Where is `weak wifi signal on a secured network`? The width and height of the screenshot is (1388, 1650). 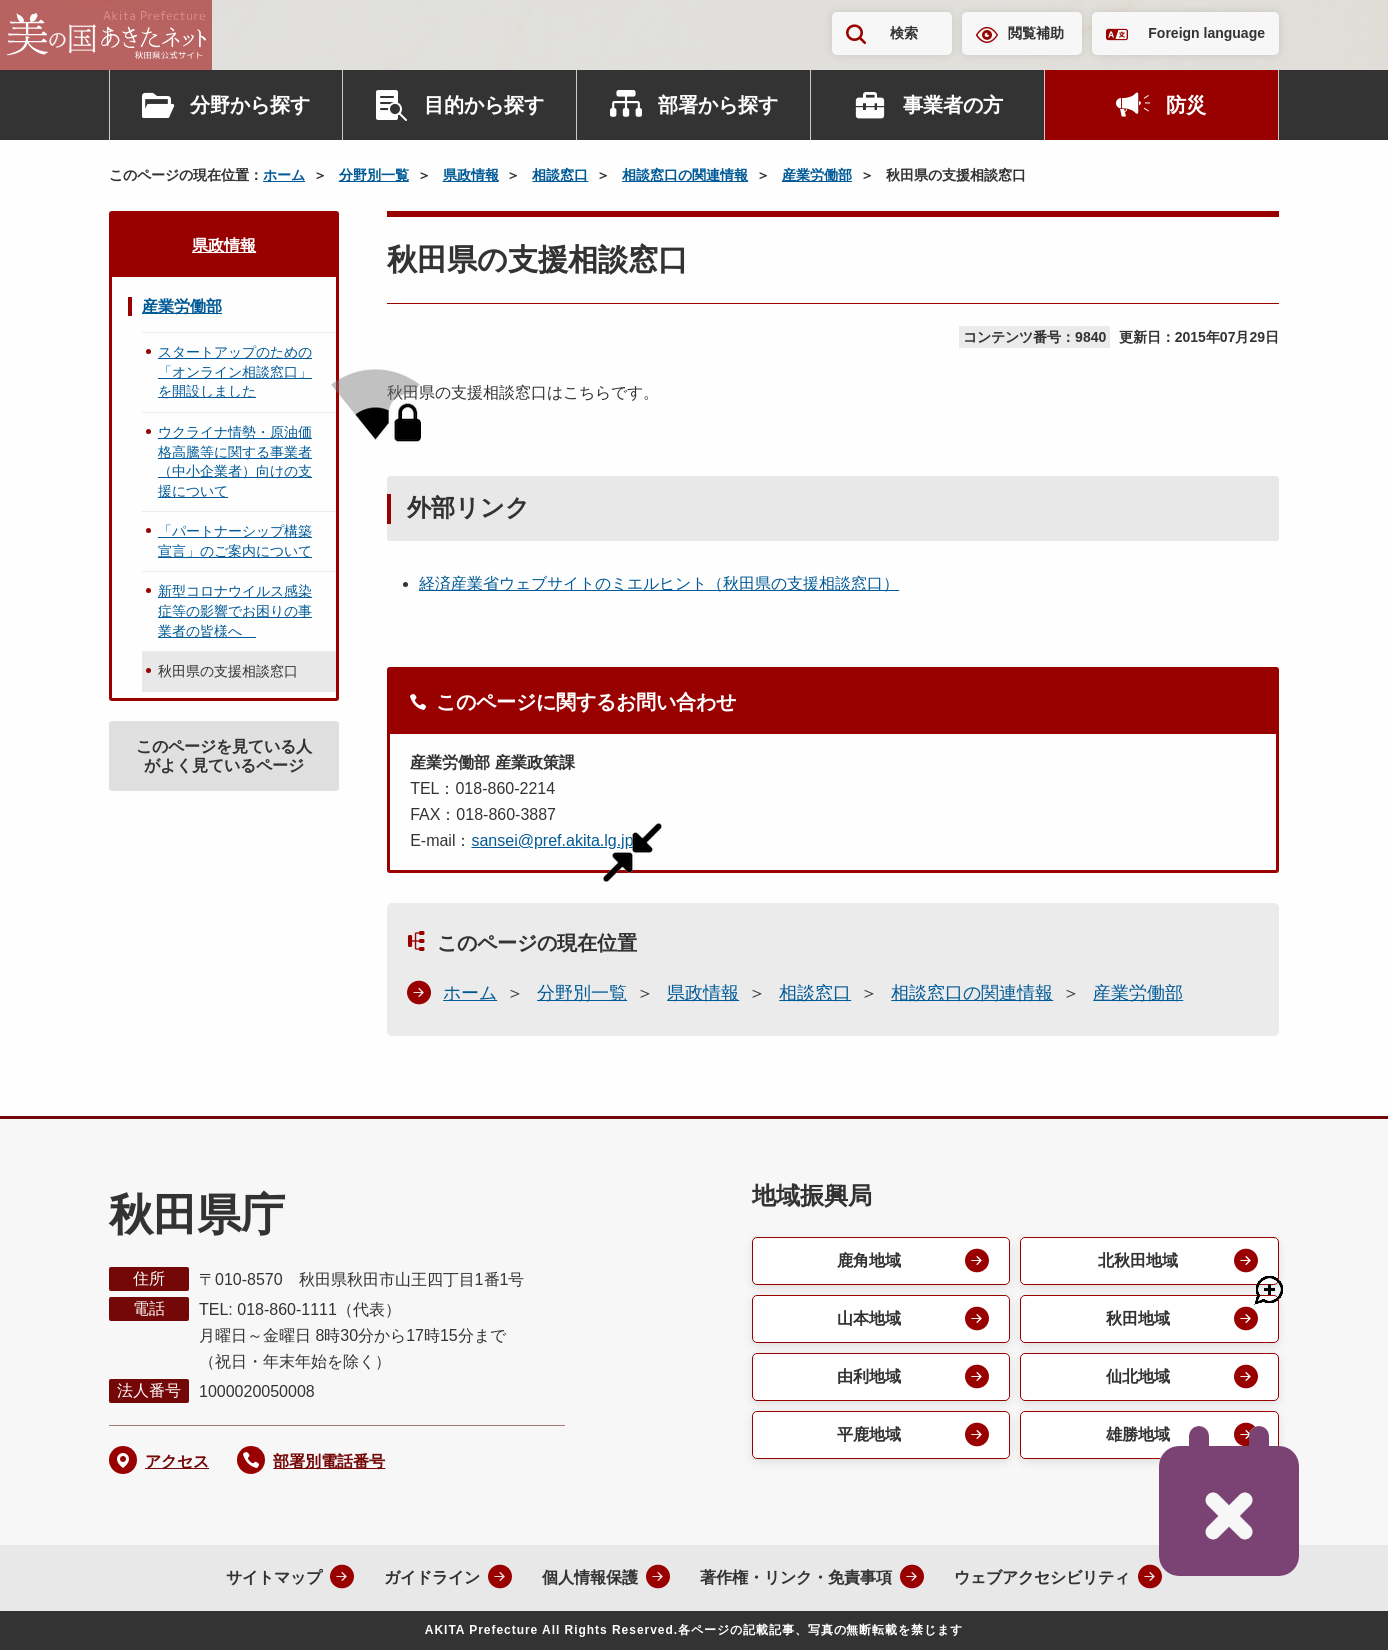 weak wifi signal on a secured network is located at coordinates (375, 403).